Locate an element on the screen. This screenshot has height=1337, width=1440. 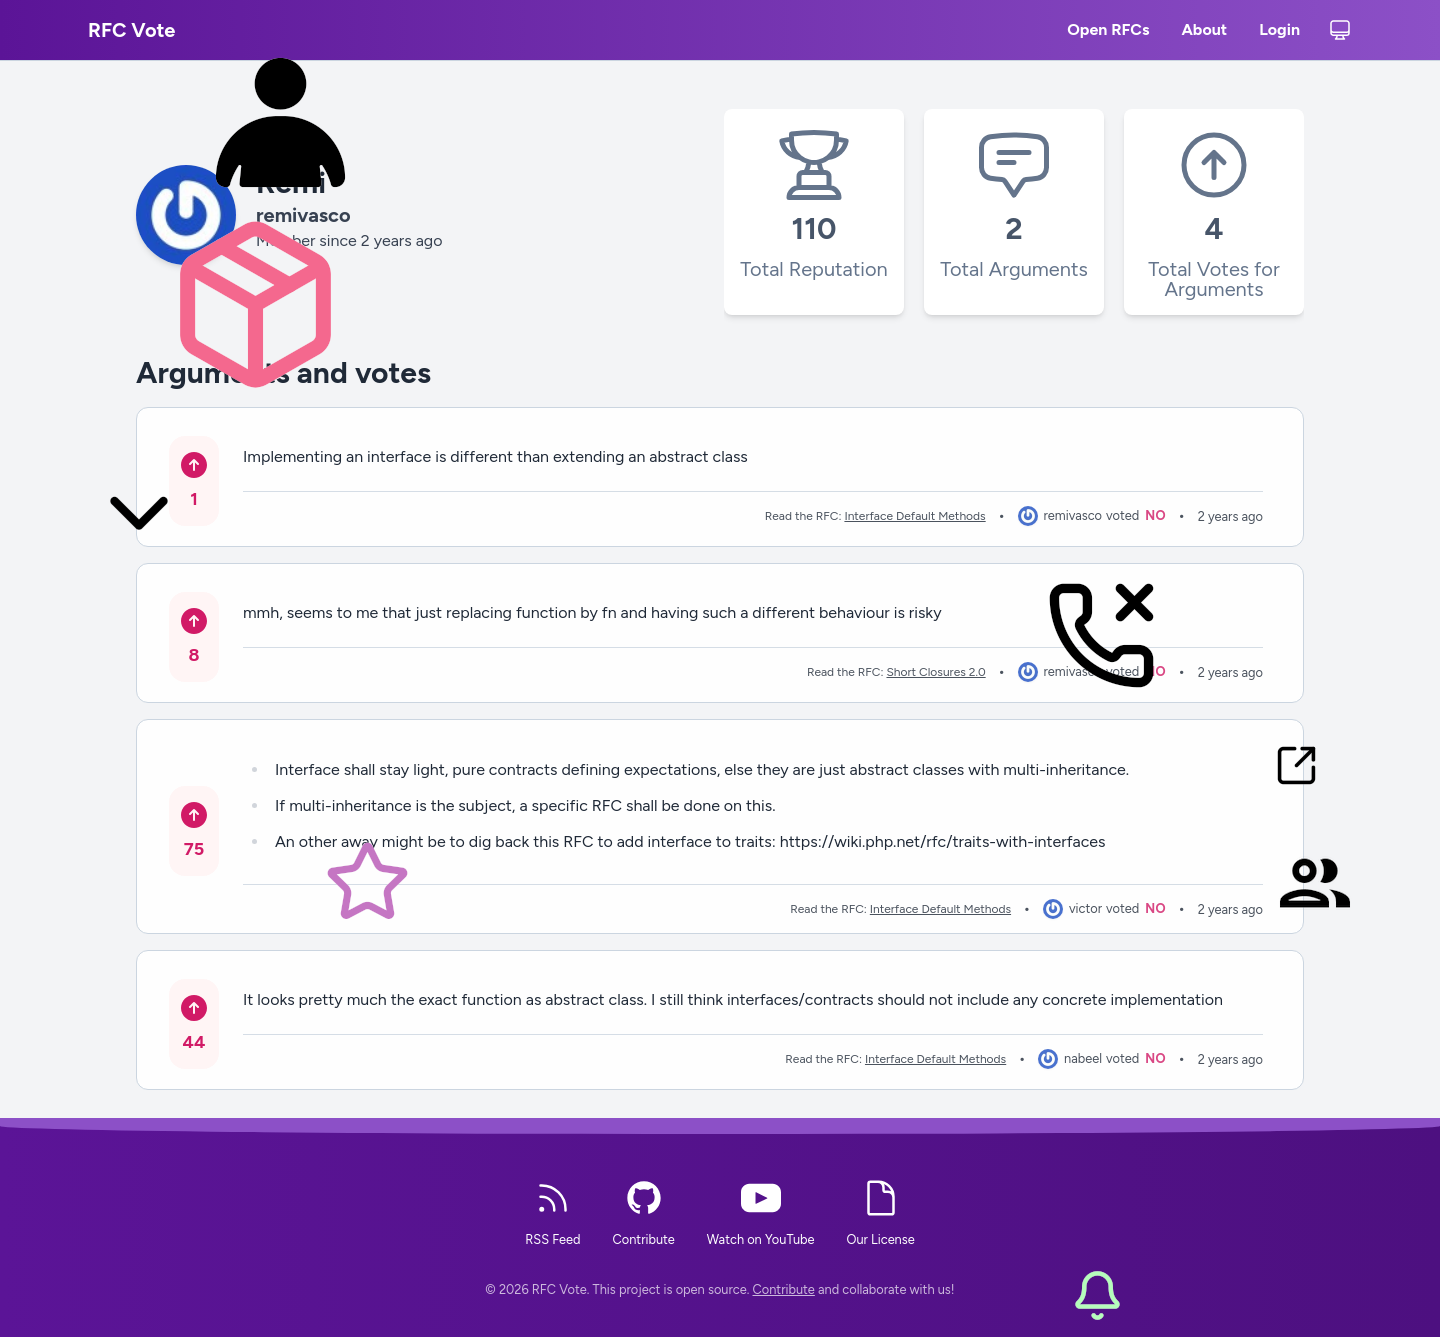
add item to favorites is located at coordinates (367, 882).